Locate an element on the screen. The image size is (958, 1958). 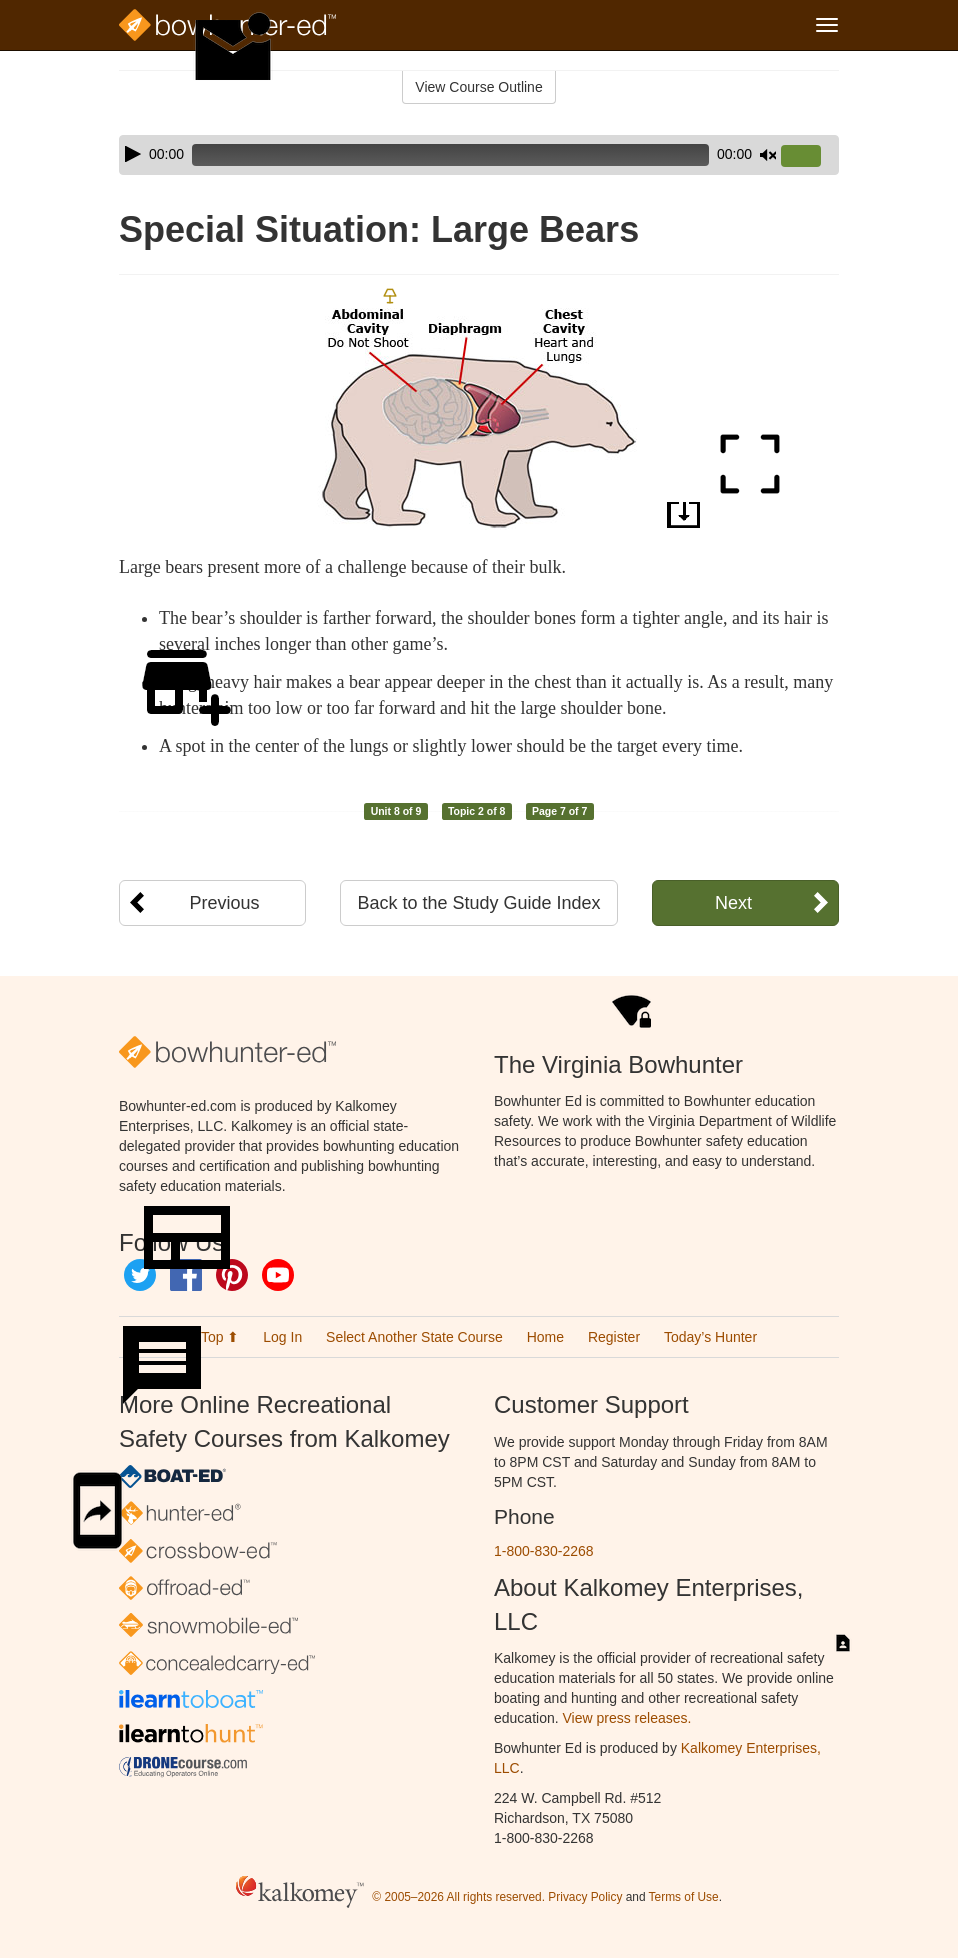
toggle lamp or lighting on/off is located at coordinates (390, 296).